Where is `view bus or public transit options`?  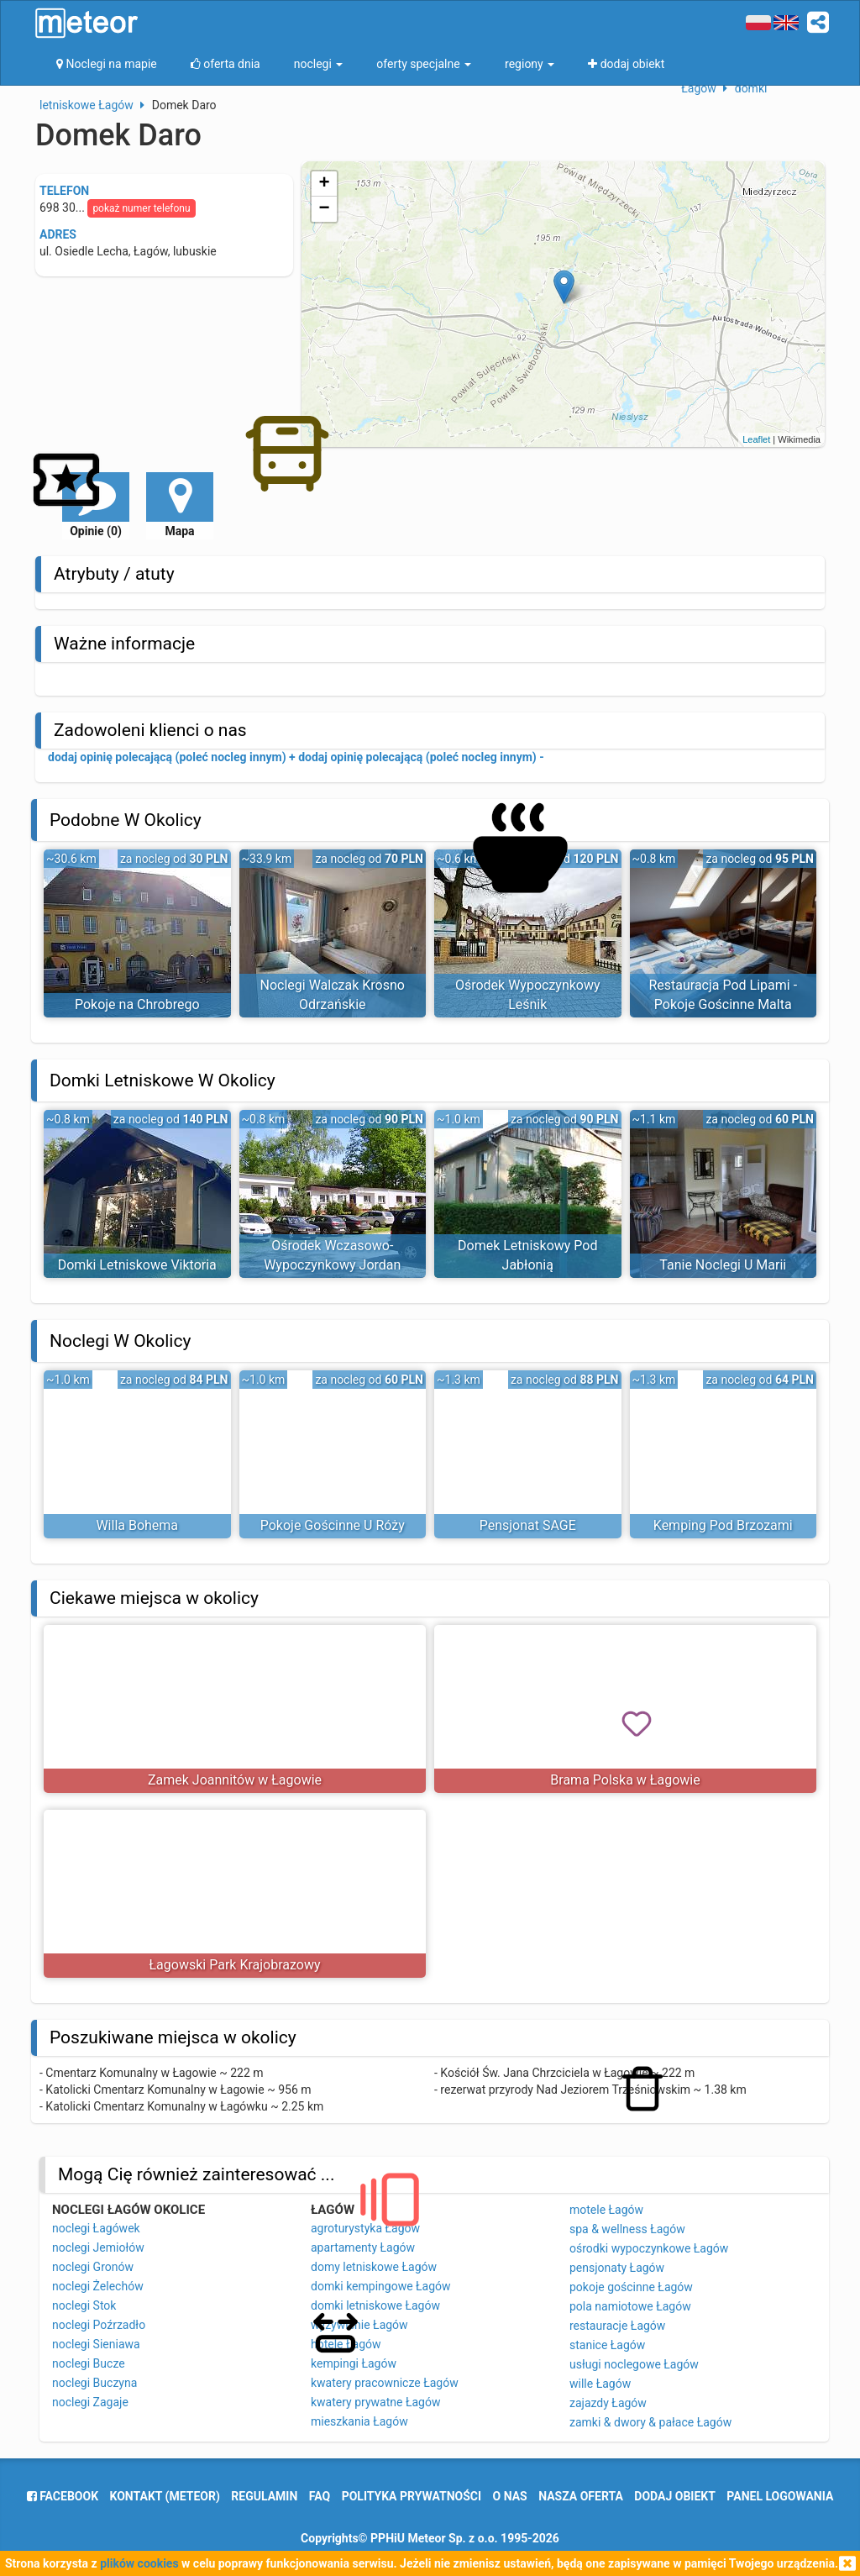
view bus or public transit options is located at coordinates (287, 454).